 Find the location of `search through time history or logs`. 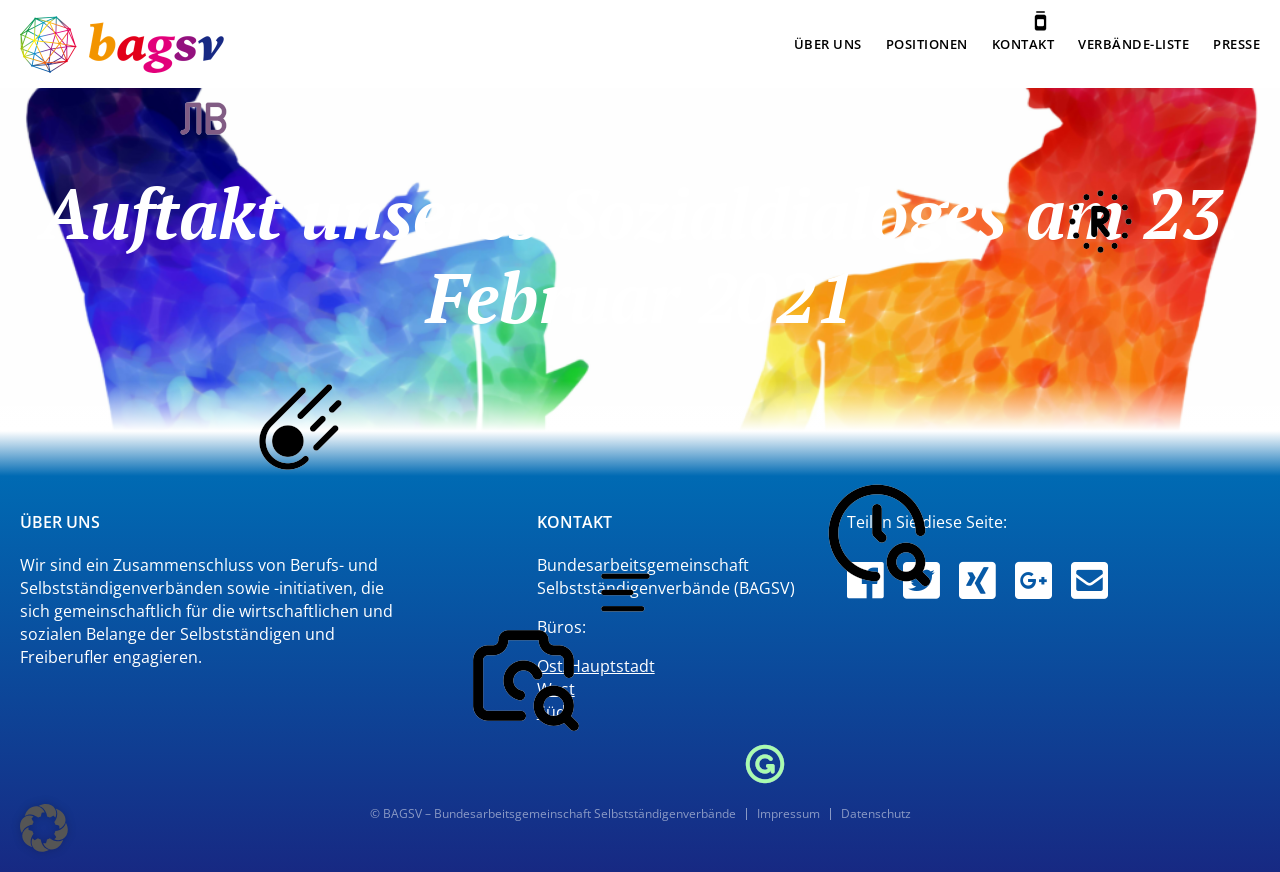

search through time history or logs is located at coordinates (877, 533).